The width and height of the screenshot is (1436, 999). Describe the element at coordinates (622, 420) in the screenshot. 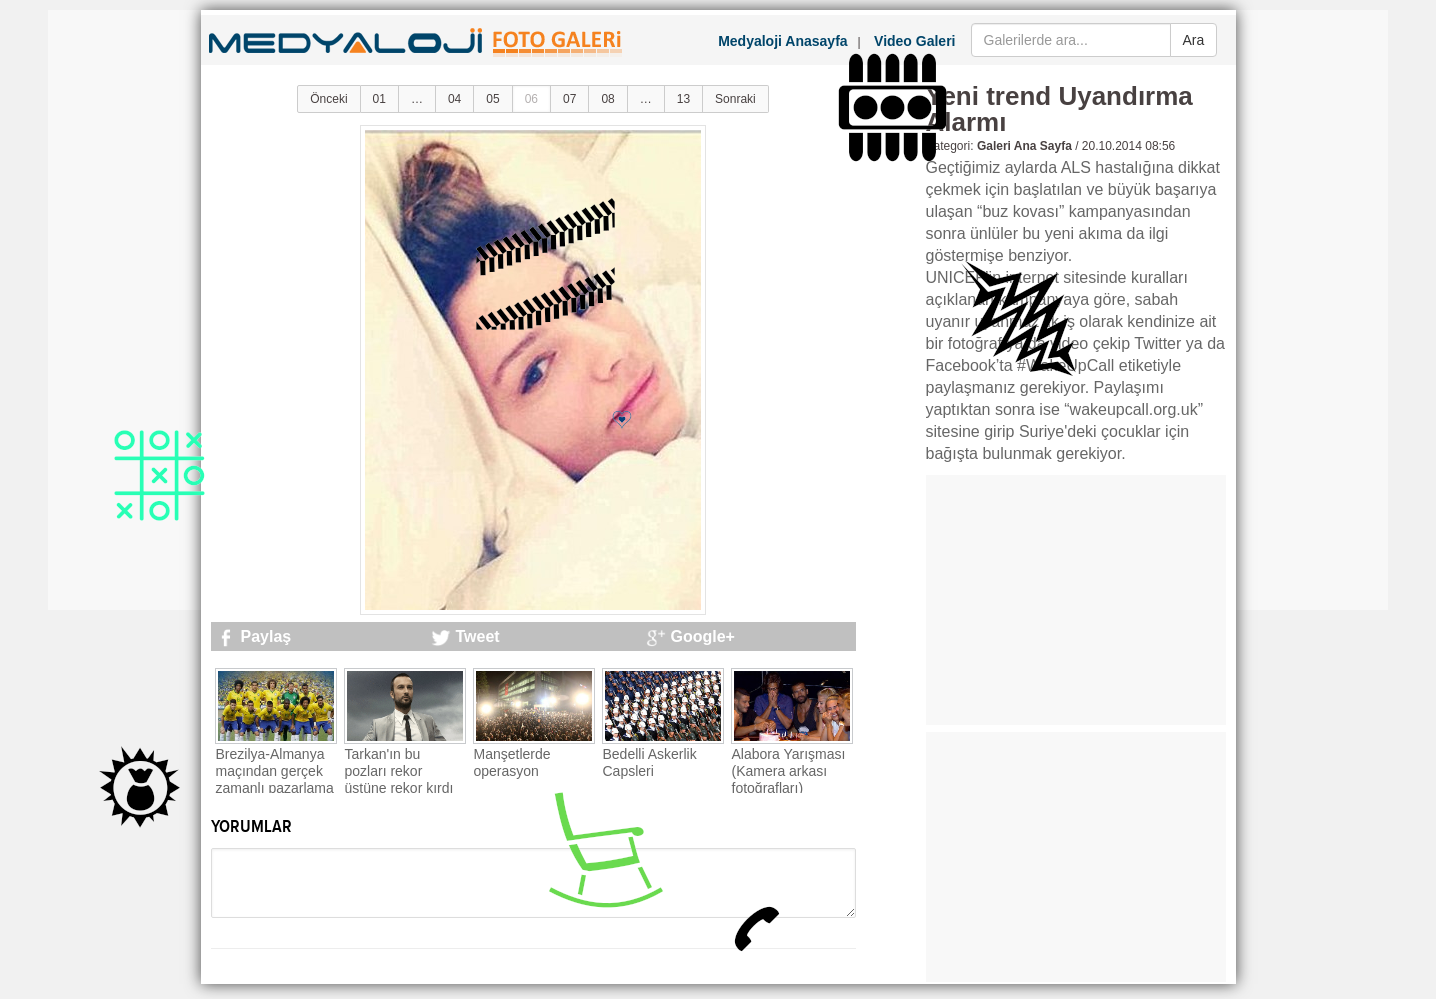

I see `indicates a loved or favorited item` at that location.